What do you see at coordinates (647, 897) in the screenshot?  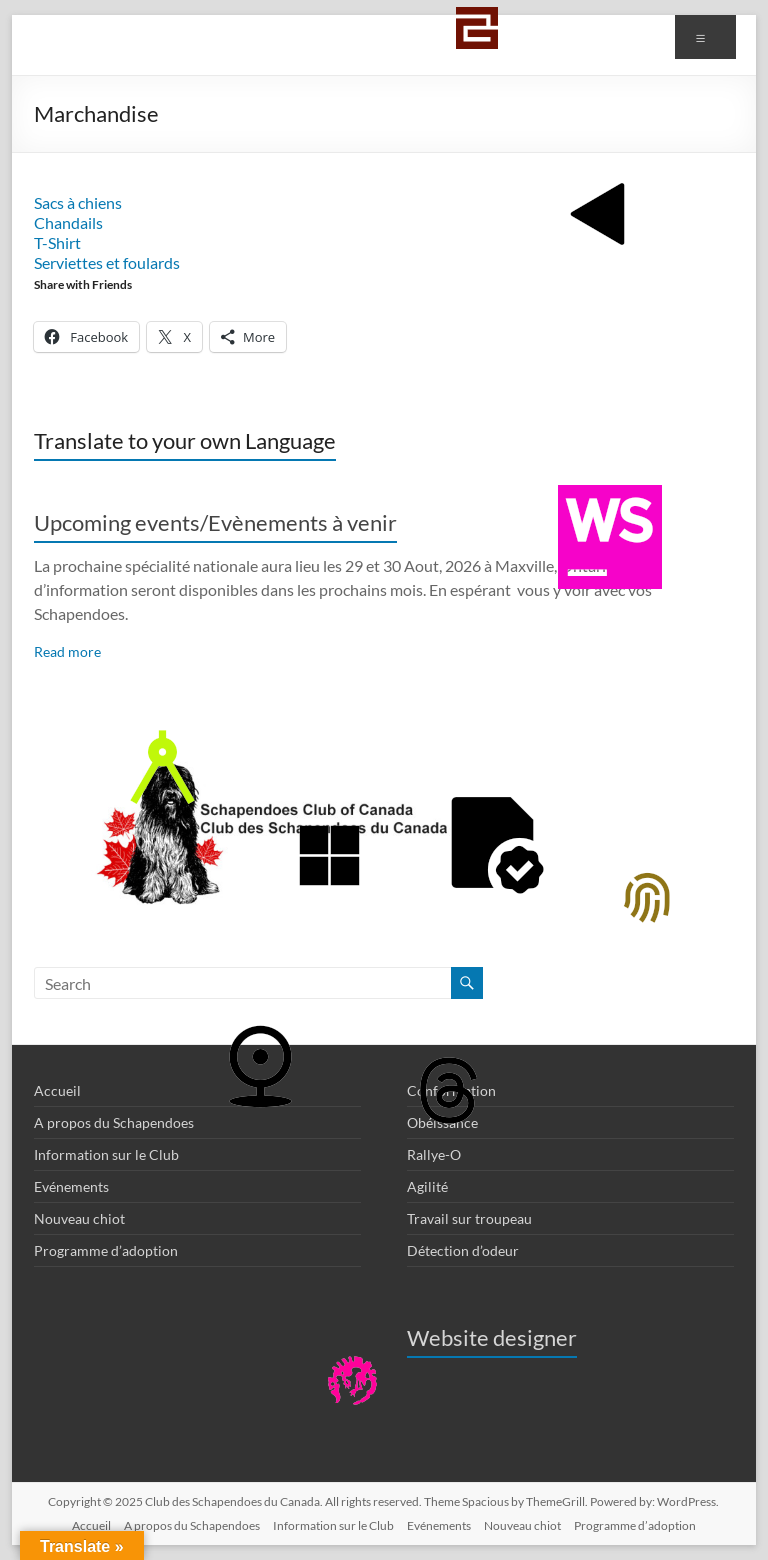 I see `authenticate using fingerprint recognition` at bounding box center [647, 897].